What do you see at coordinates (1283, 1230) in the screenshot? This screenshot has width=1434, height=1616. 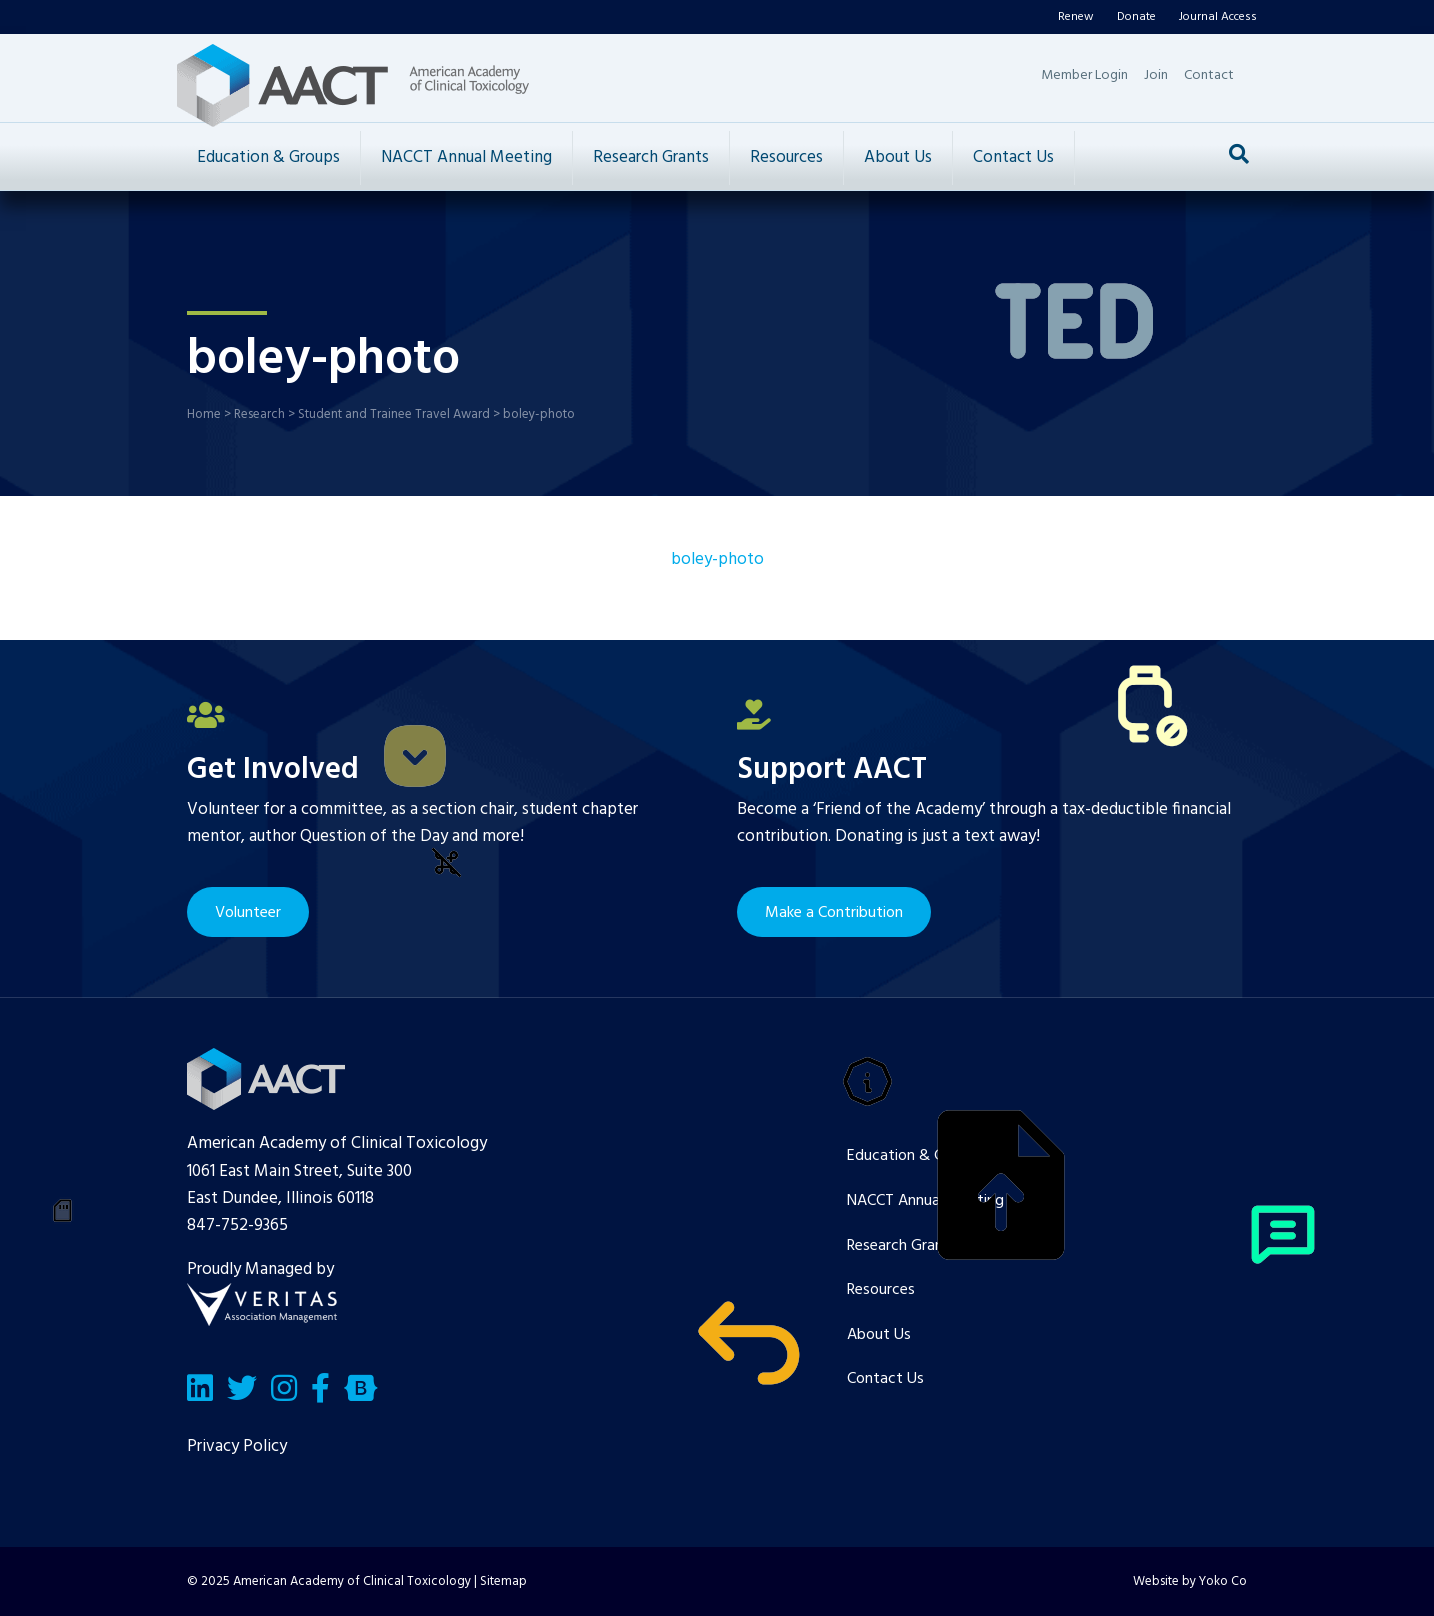 I see `open chat or messaging` at bounding box center [1283, 1230].